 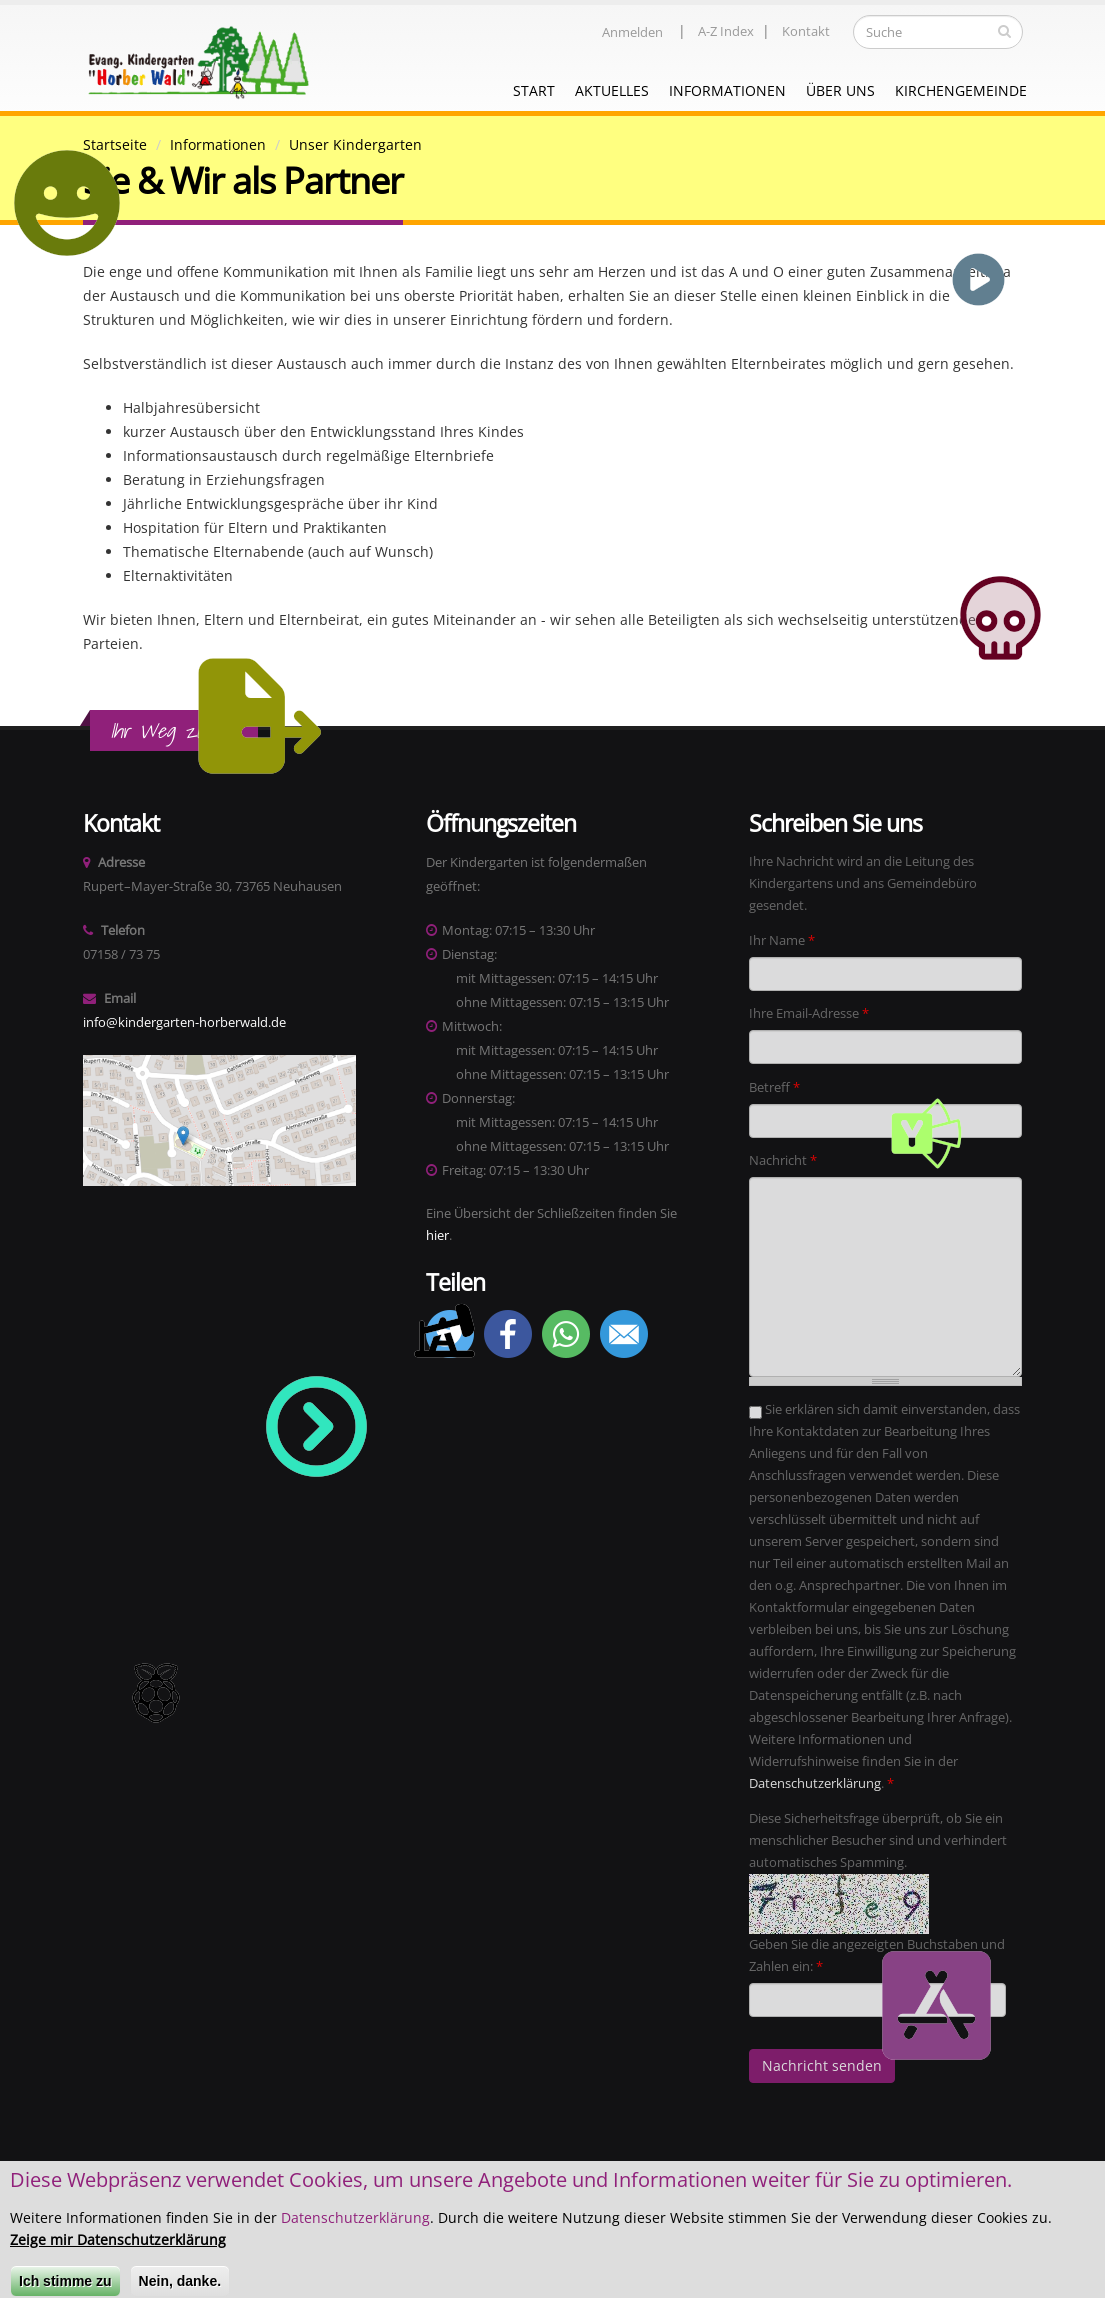 What do you see at coordinates (926, 1133) in the screenshot?
I see `open Yammer enterprise social network` at bounding box center [926, 1133].